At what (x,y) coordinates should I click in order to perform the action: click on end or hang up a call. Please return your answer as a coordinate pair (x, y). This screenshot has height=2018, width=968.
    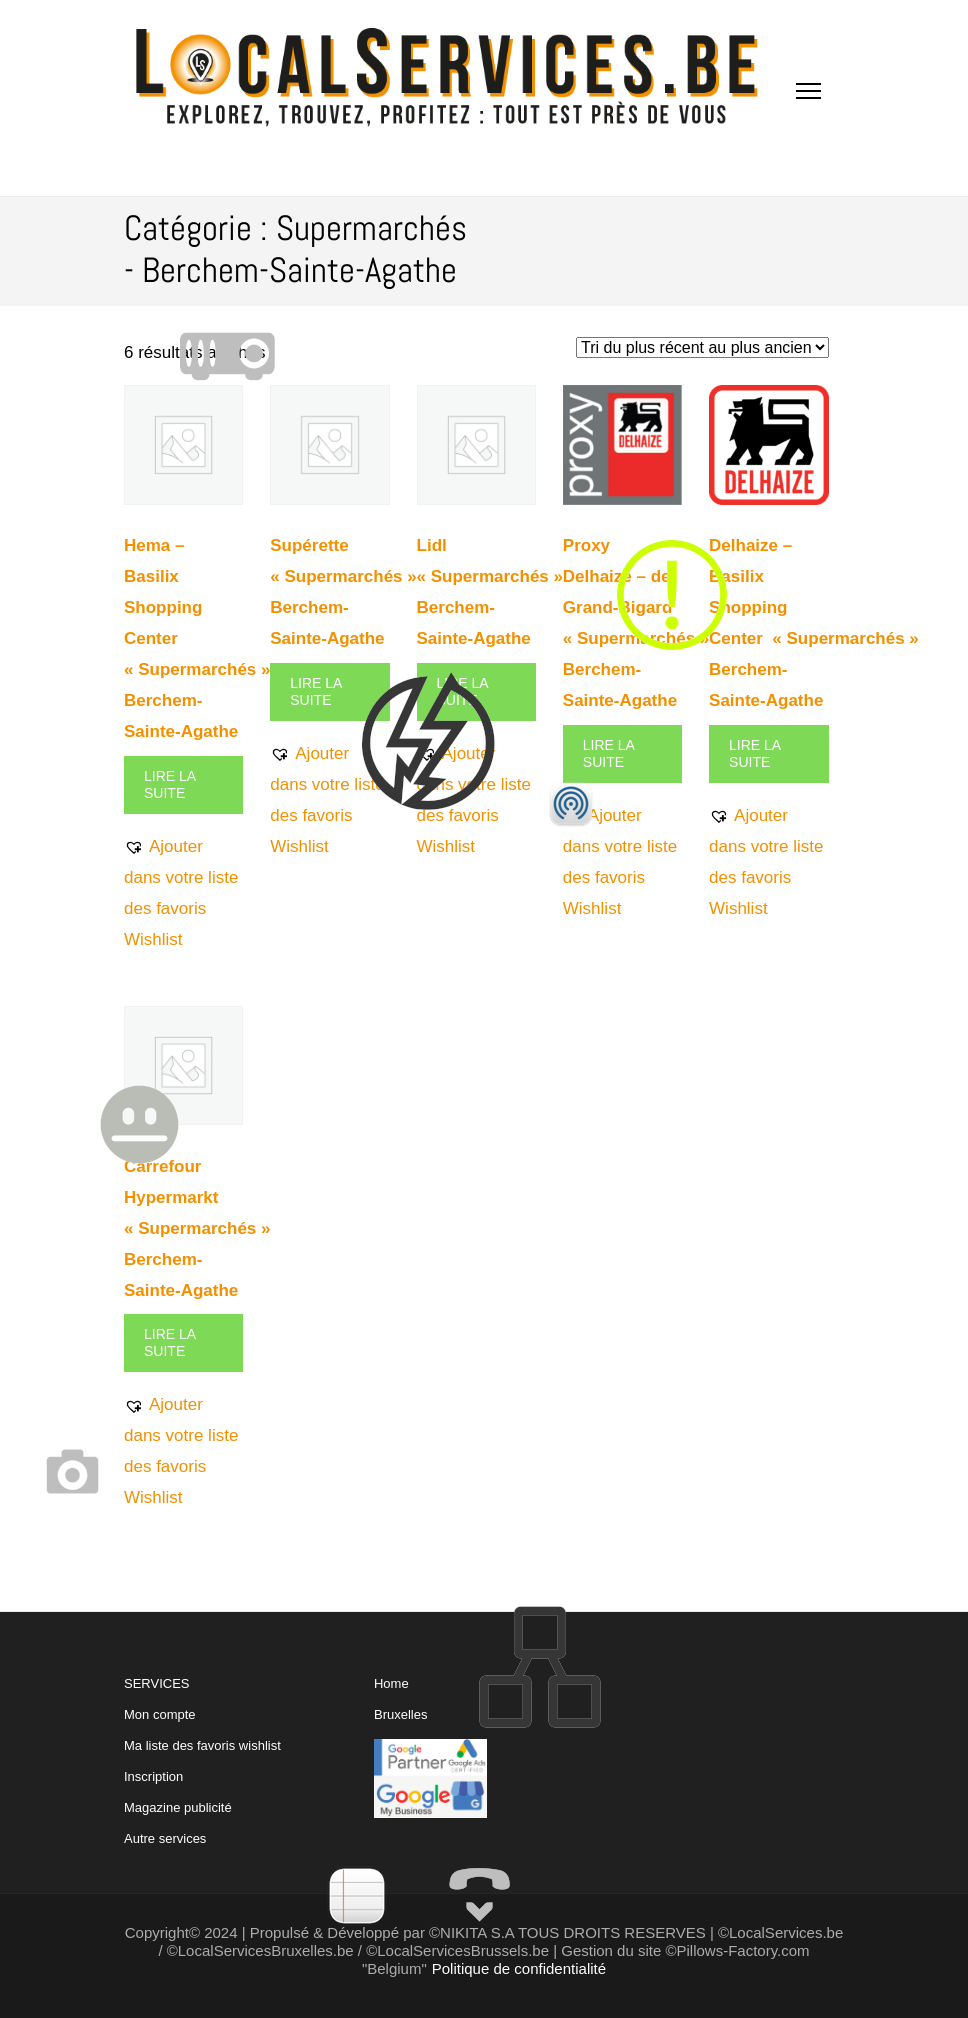
    Looking at the image, I should click on (479, 1889).